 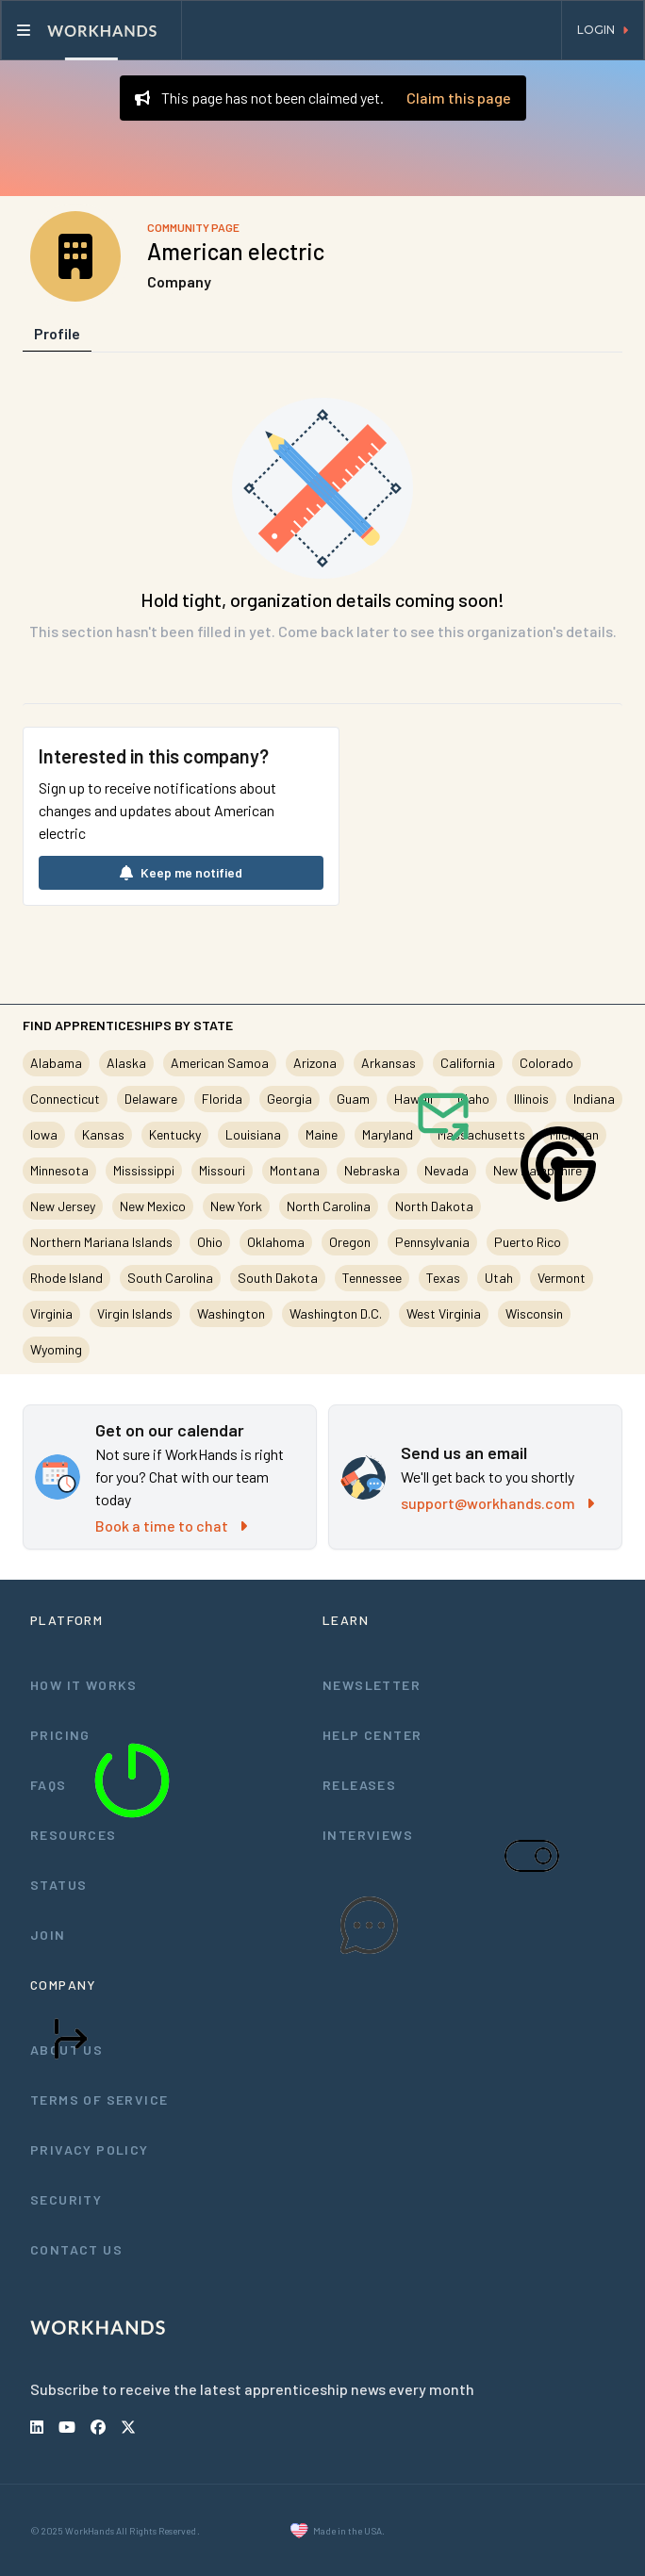 I want to click on scan nearby devices or networks, so click(x=558, y=1164).